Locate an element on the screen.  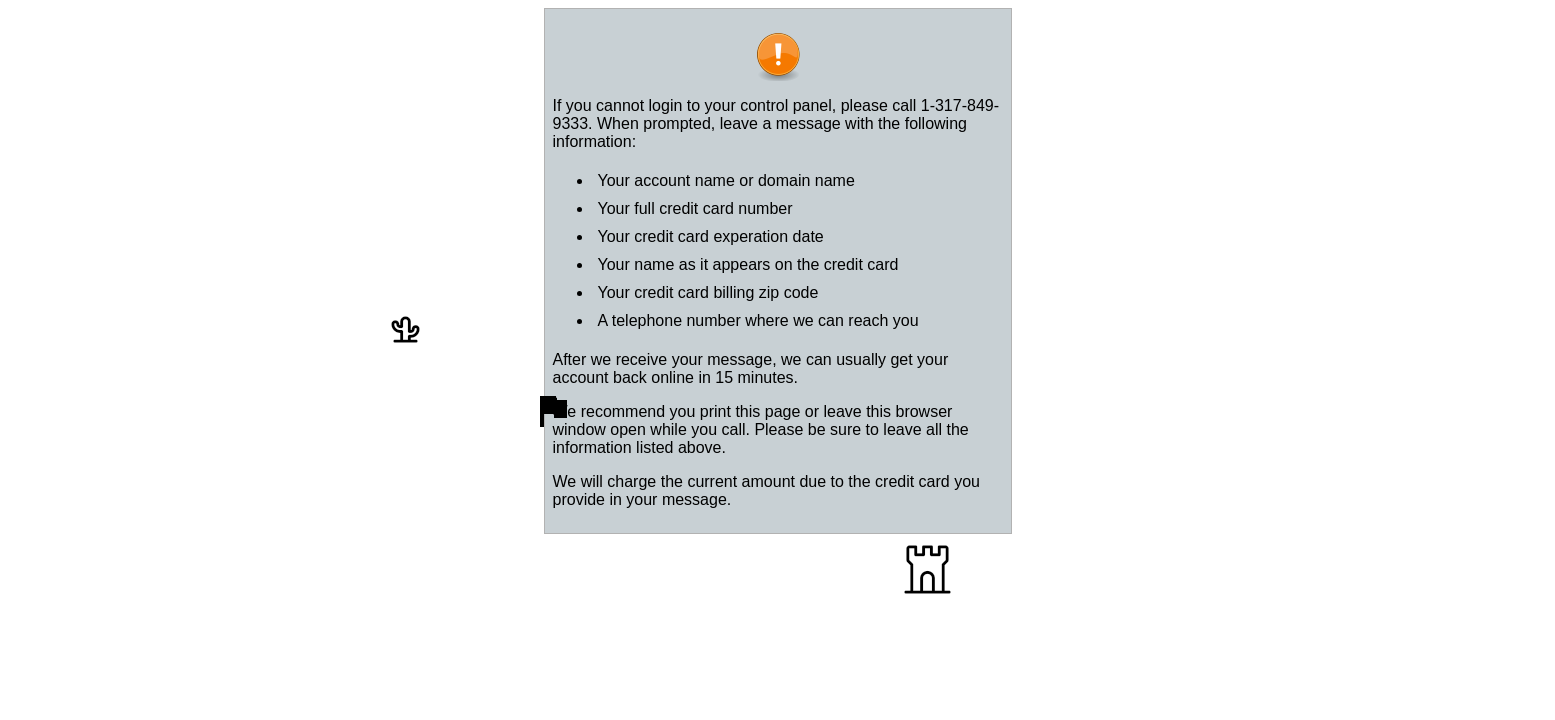
indicates desert or arid climate theme is located at coordinates (405, 330).